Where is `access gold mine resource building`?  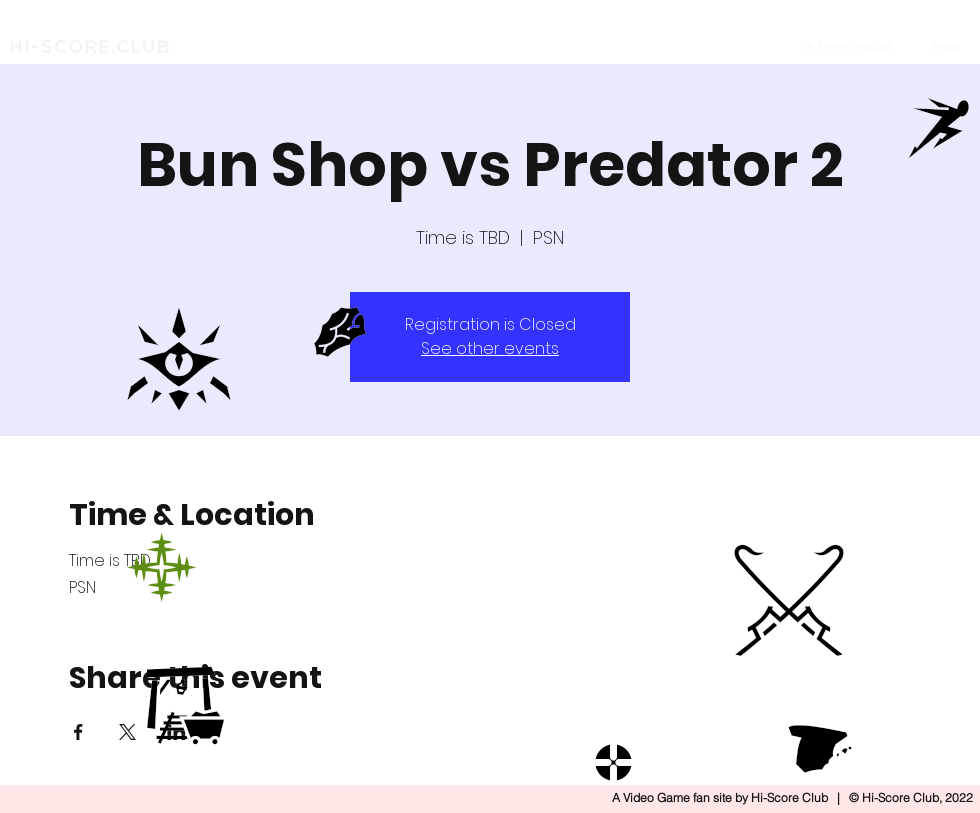 access gold mine resource building is located at coordinates (185, 705).